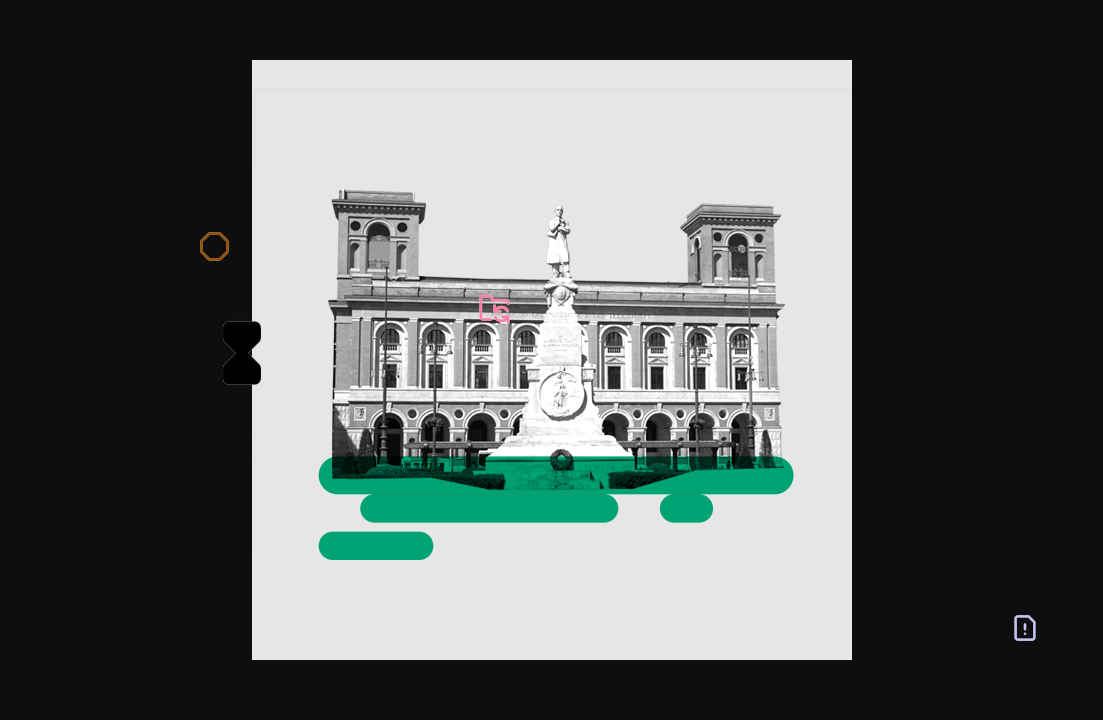 This screenshot has width=1103, height=720. I want to click on indicates a file with an error or issue, so click(1025, 628).